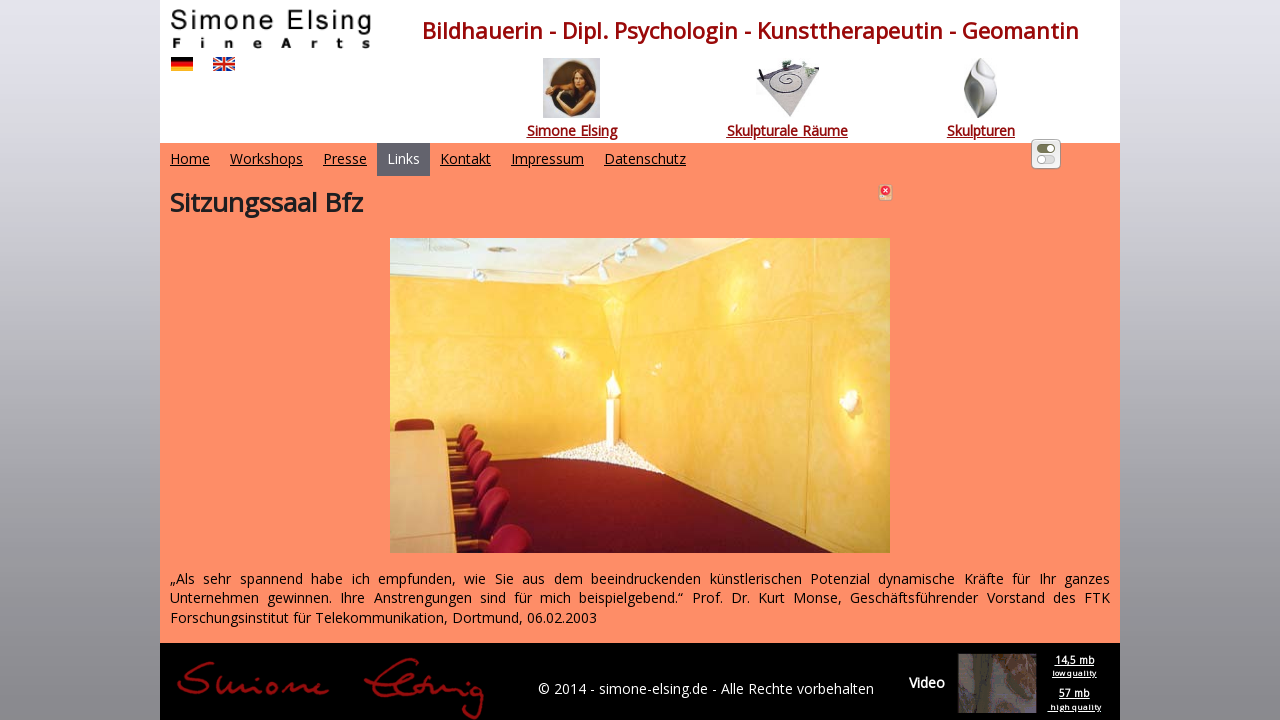 The image size is (1280, 720). Describe the element at coordinates (885, 192) in the screenshot. I see `indicates a package is queued for removal` at that location.